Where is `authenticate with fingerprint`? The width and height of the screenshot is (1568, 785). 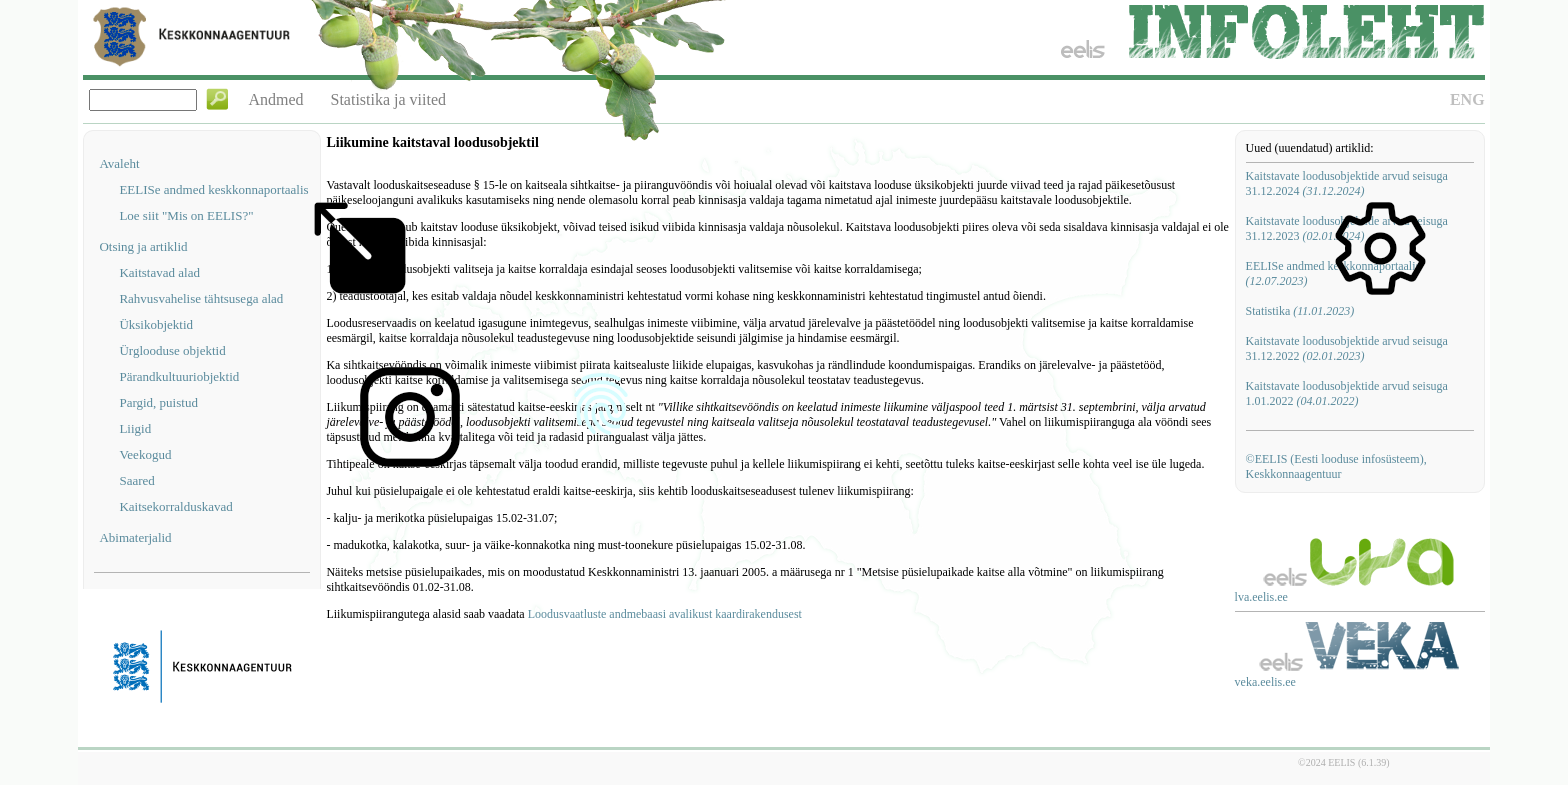 authenticate with fingerprint is located at coordinates (601, 404).